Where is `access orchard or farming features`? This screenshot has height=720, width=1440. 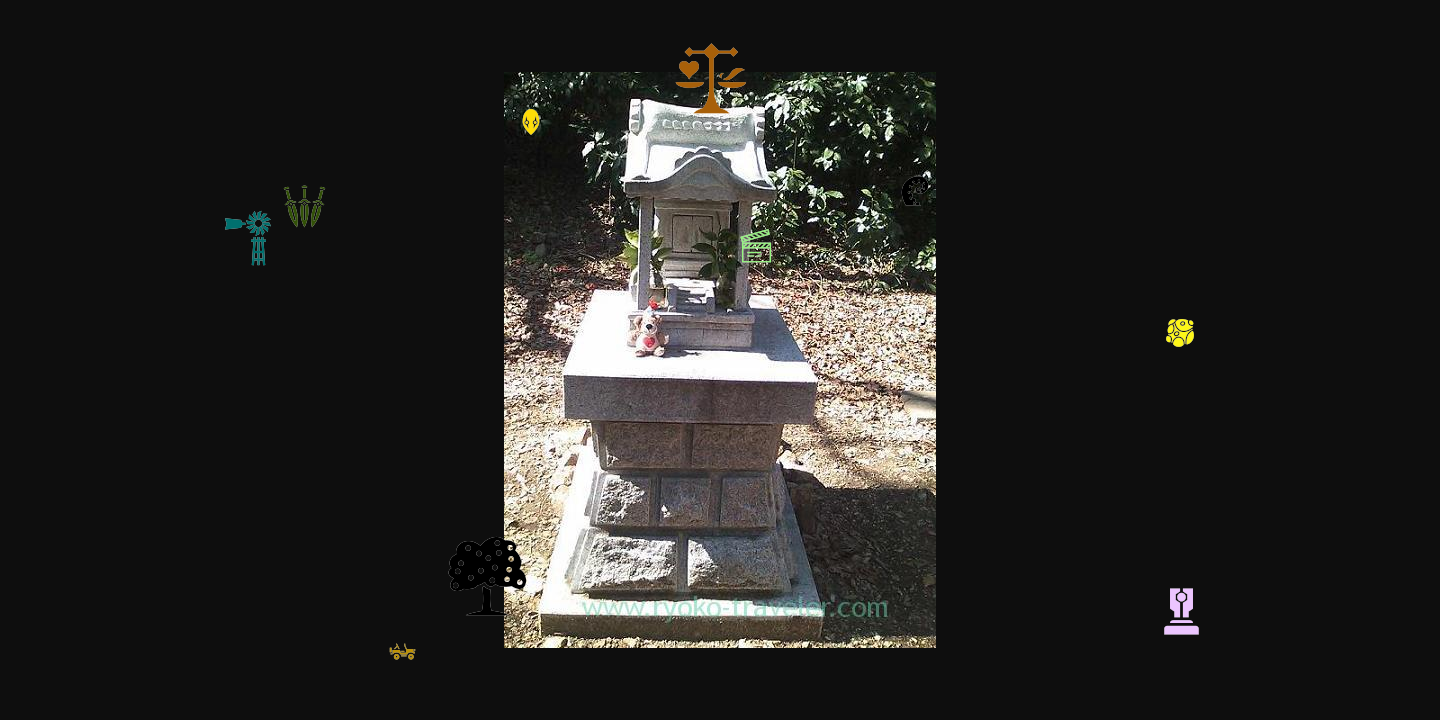
access orchard or farming features is located at coordinates (487, 575).